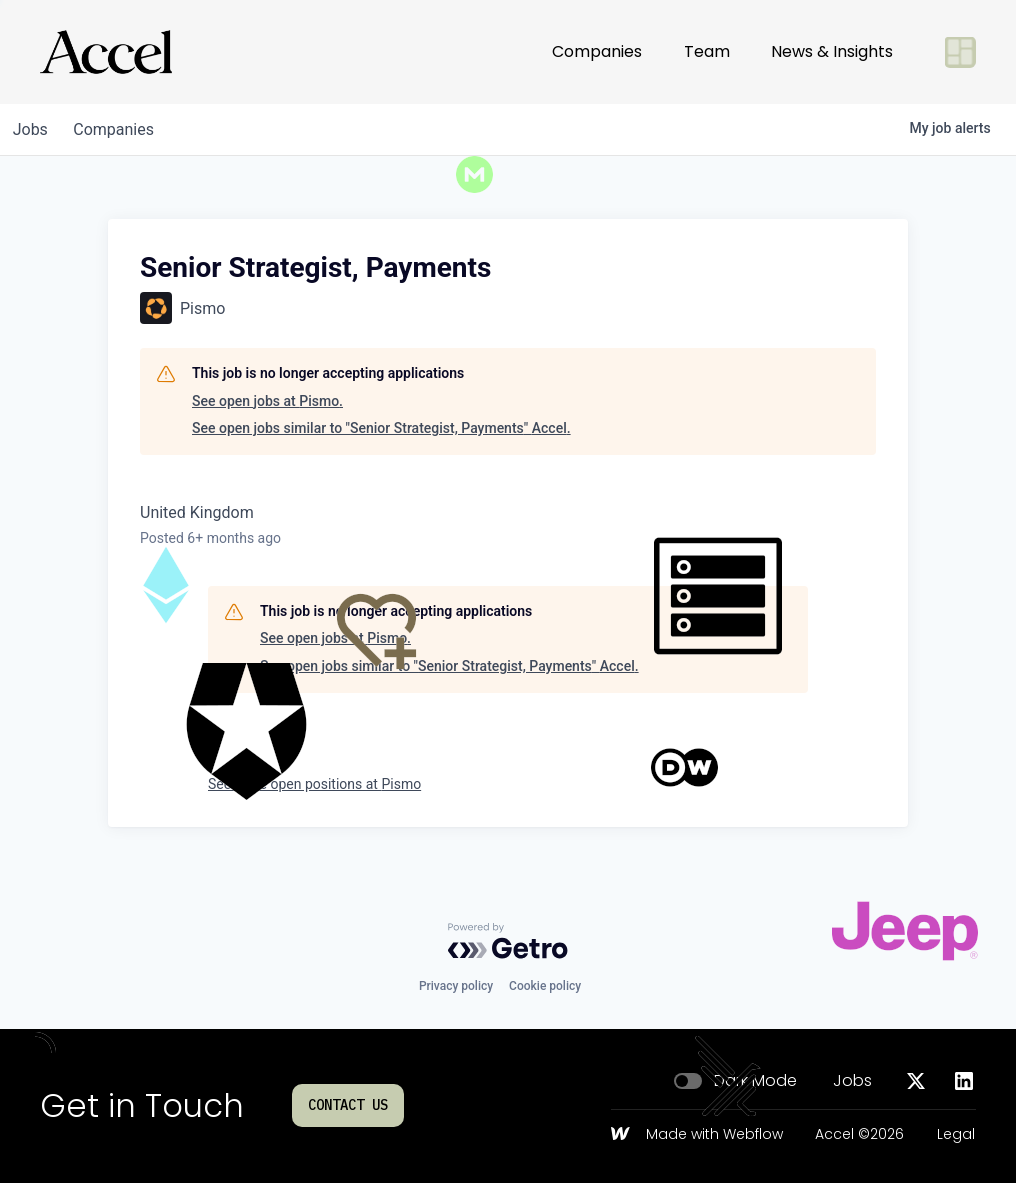 This screenshot has height=1183, width=1016. What do you see at coordinates (905, 931) in the screenshot?
I see `Jeep brand logo` at bounding box center [905, 931].